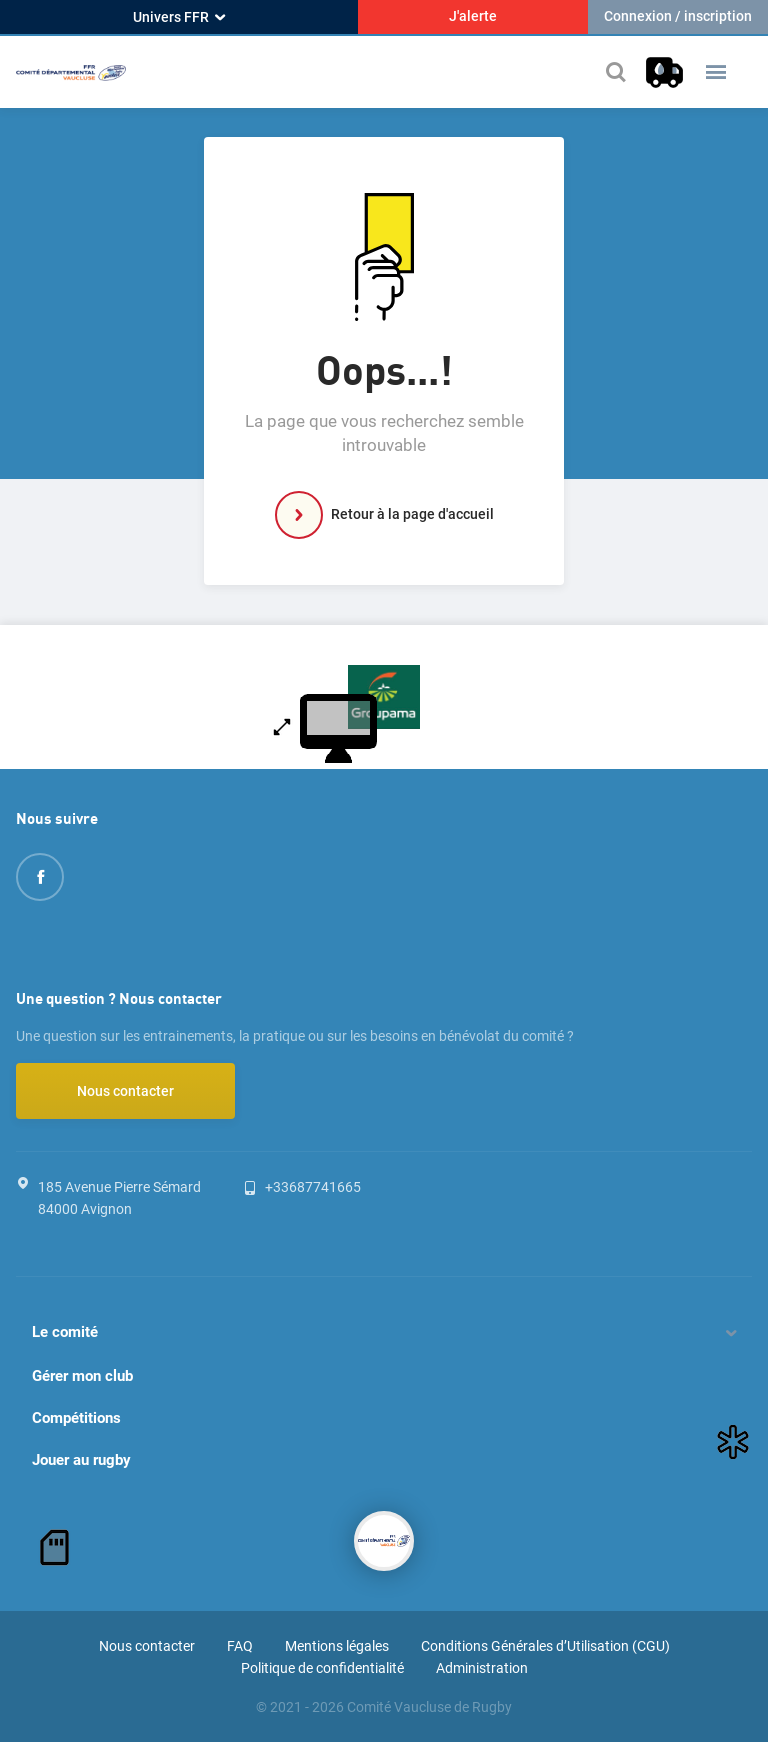 The height and width of the screenshot is (1742, 768). What do you see at coordinates (282, 727) in the screenshot?
I see `expand to full screen` at bounding box center [282, 727].